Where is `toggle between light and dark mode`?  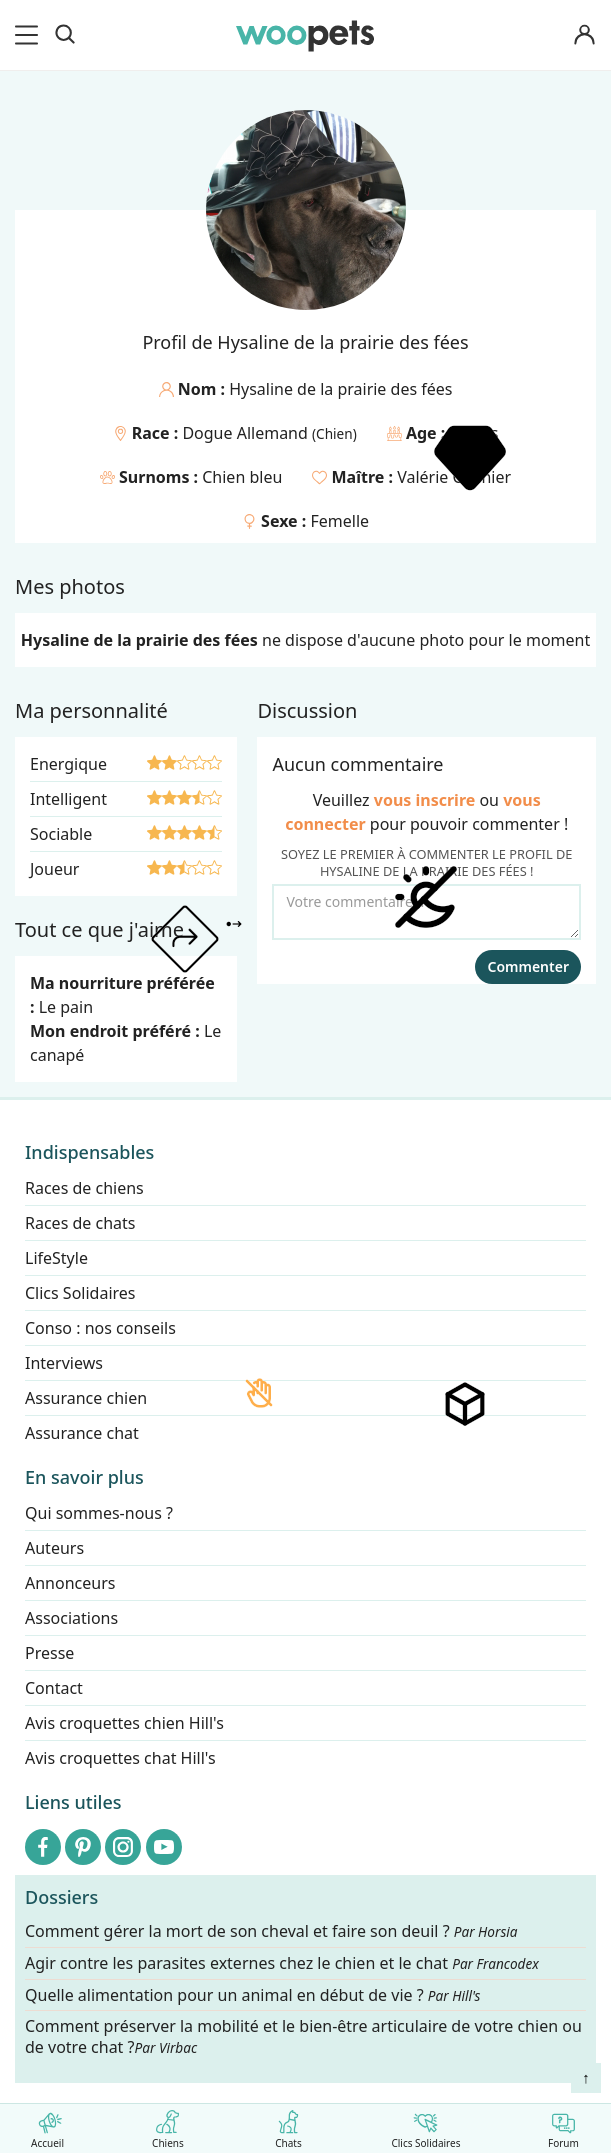 toggle between light and dark mode is located at coordinates (426, 897).